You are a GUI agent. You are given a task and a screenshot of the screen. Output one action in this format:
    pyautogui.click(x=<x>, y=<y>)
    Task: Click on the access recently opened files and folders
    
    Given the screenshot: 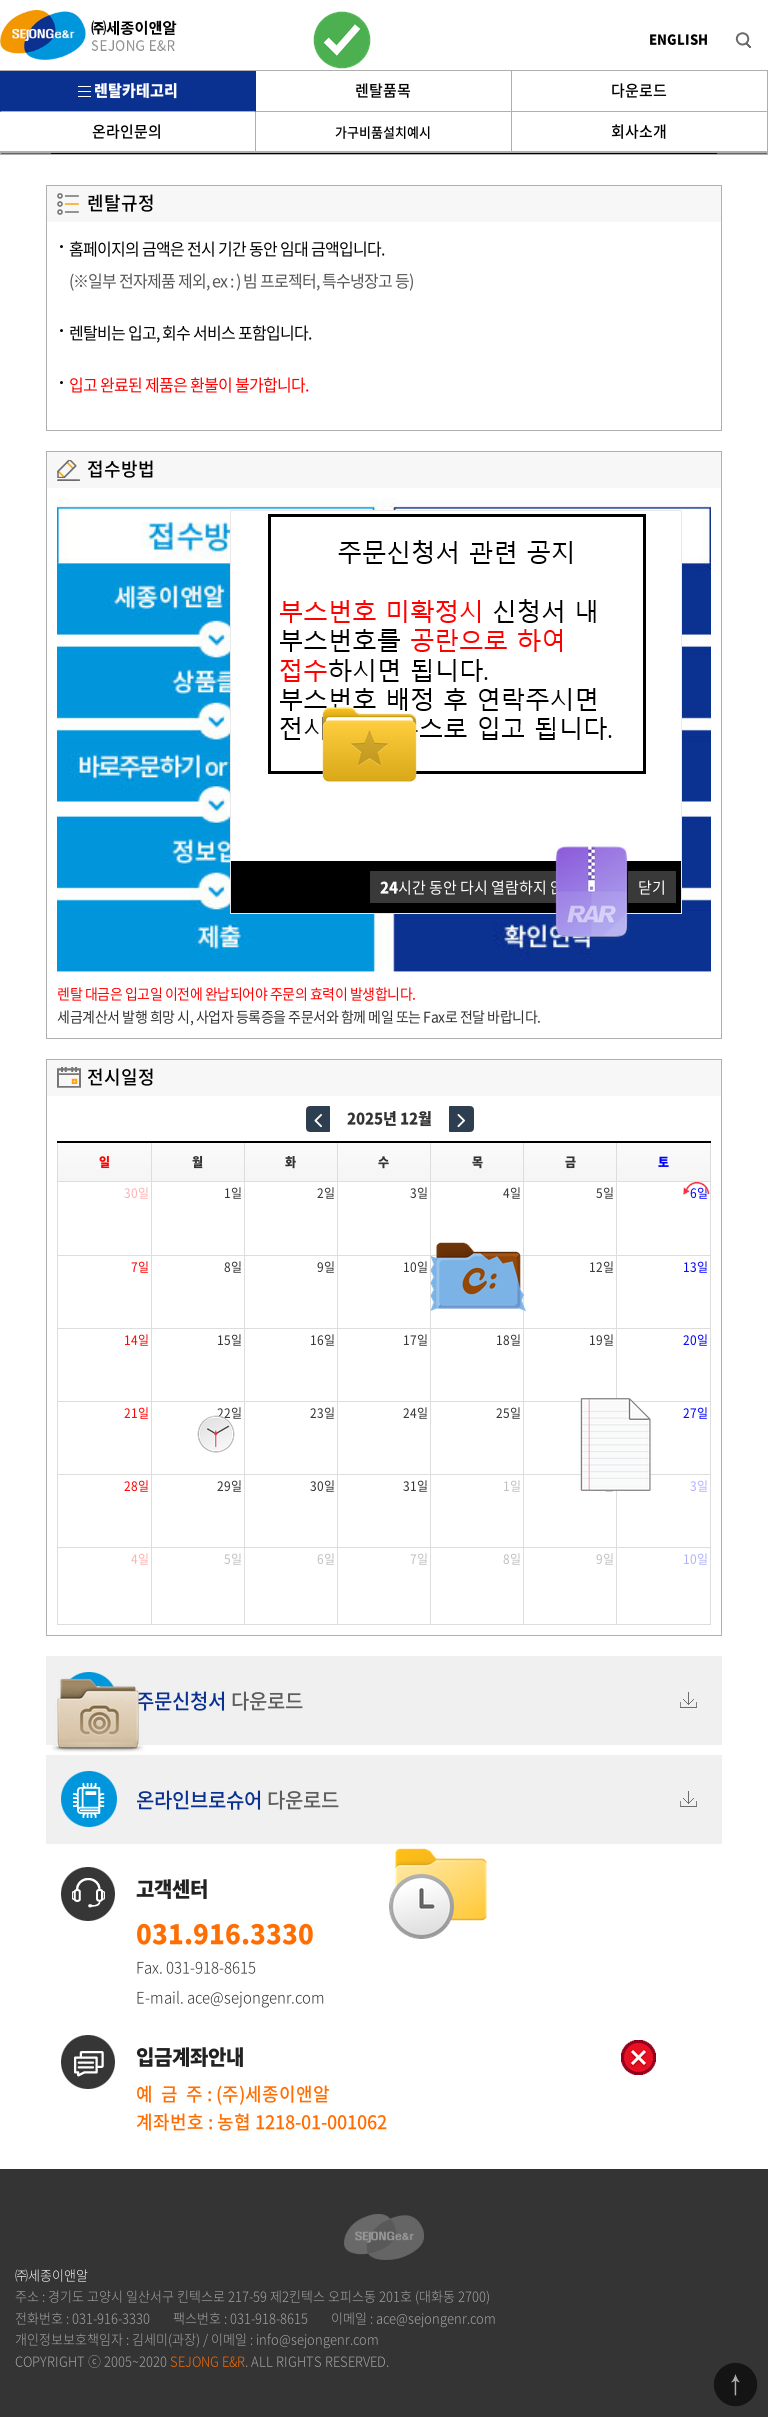 What is the action you would take?
    pyautogui.click(x=441, y=1887)
    